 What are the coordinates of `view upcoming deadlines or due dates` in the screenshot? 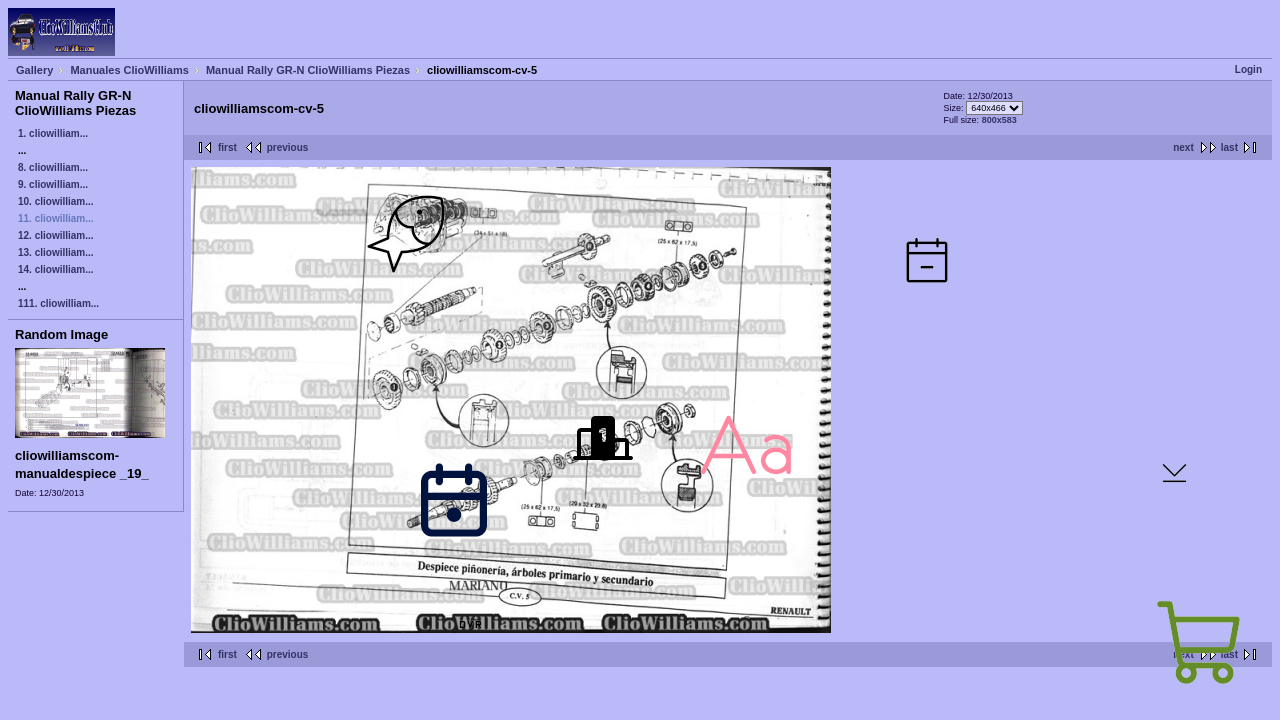 It's located at (454, 500).